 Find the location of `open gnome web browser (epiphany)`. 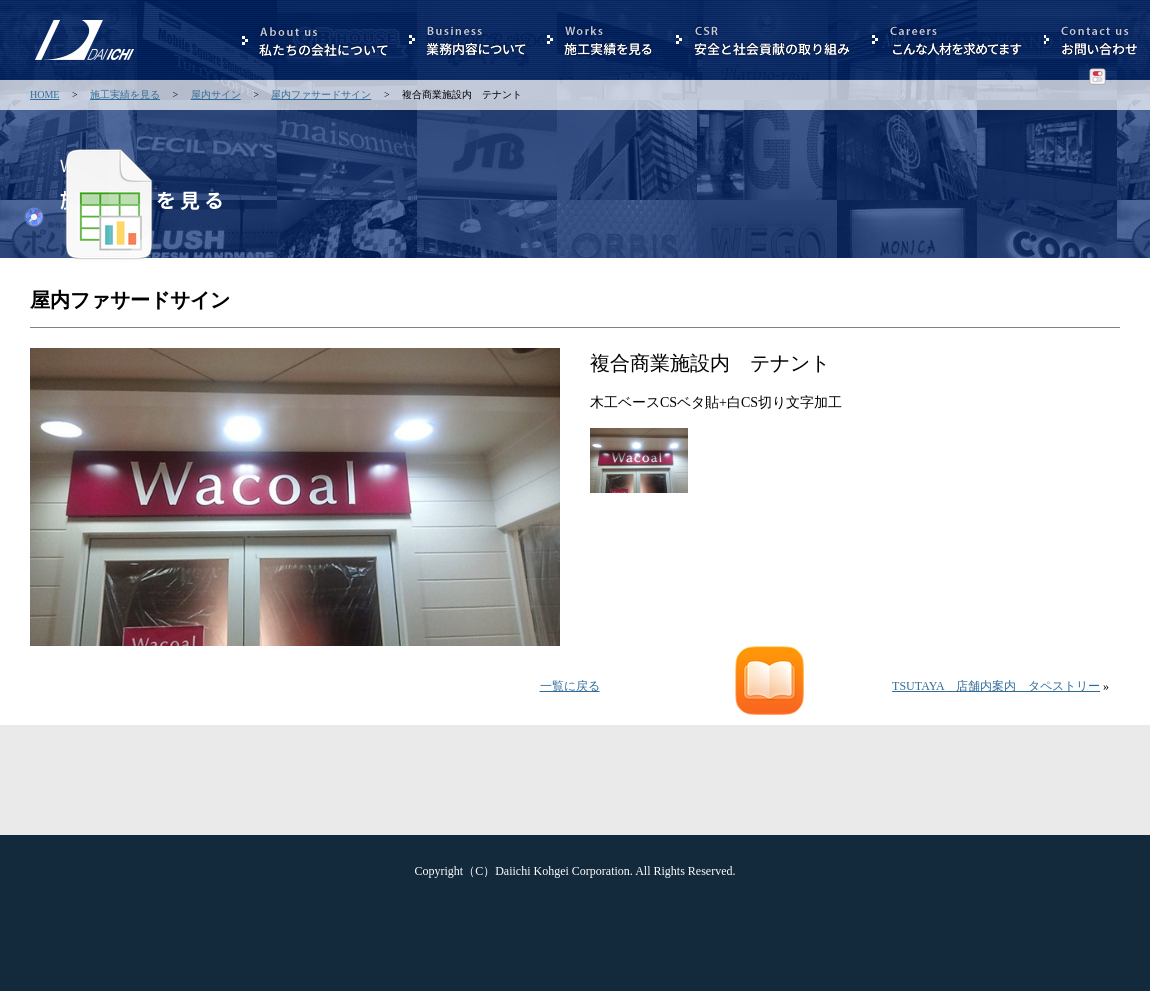

open gnome web browser (epiphany) is located at coordinates (34, 217).